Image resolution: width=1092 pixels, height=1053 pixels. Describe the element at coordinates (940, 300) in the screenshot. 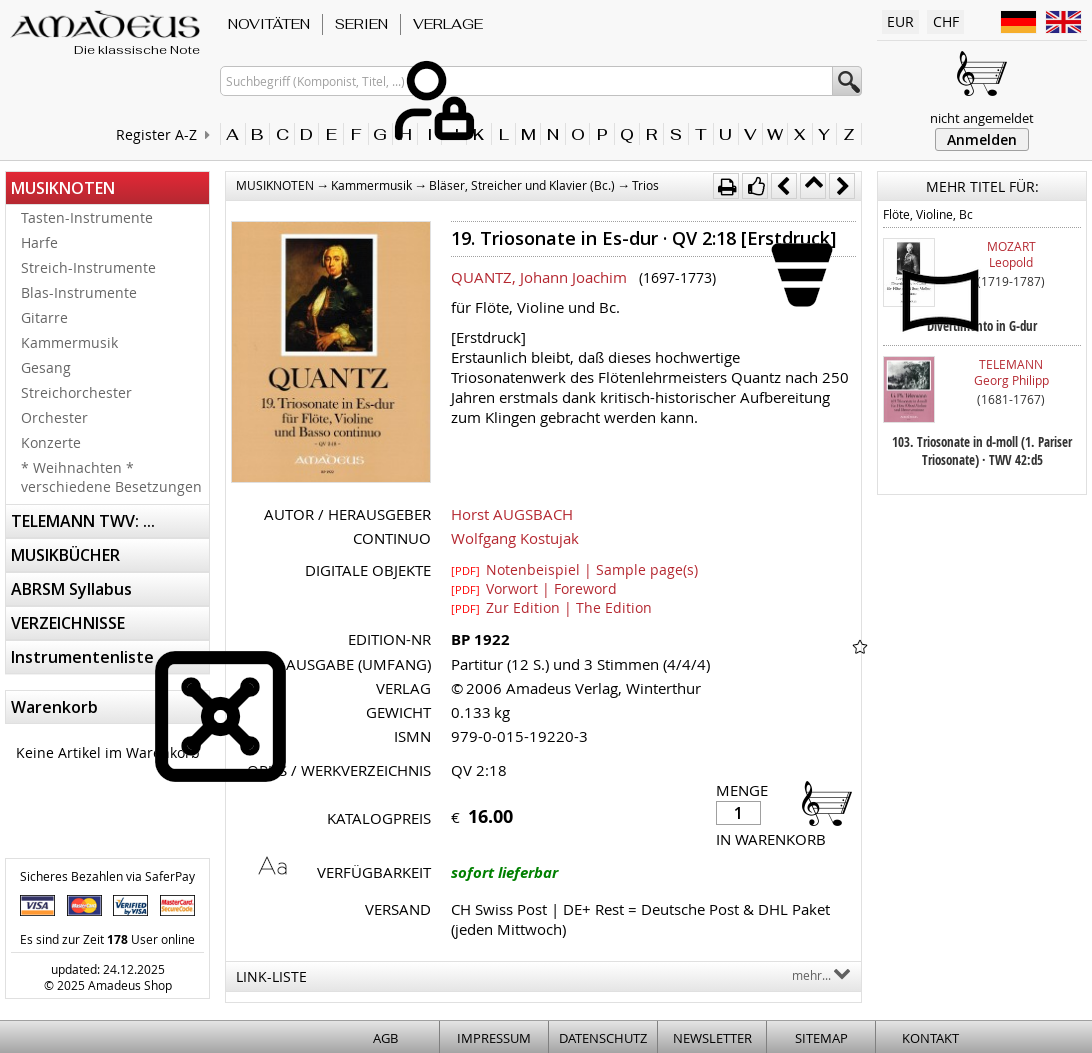

I see `switch to panorama photo mode` at that location.